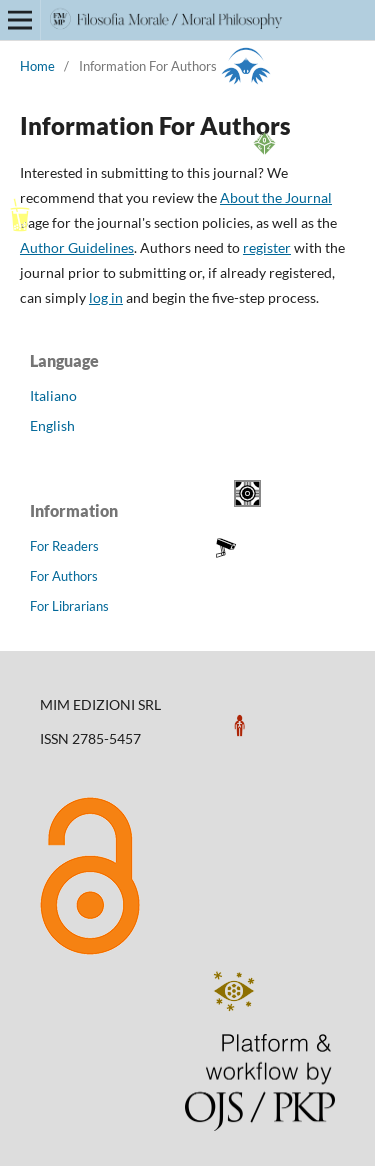 The width and height of the screenshot is (375, 1166). What do you see at coordinates (264, 143) in the screenshot?
I see `select a 10-sided die for rolling` at bounding box center [264, 143].